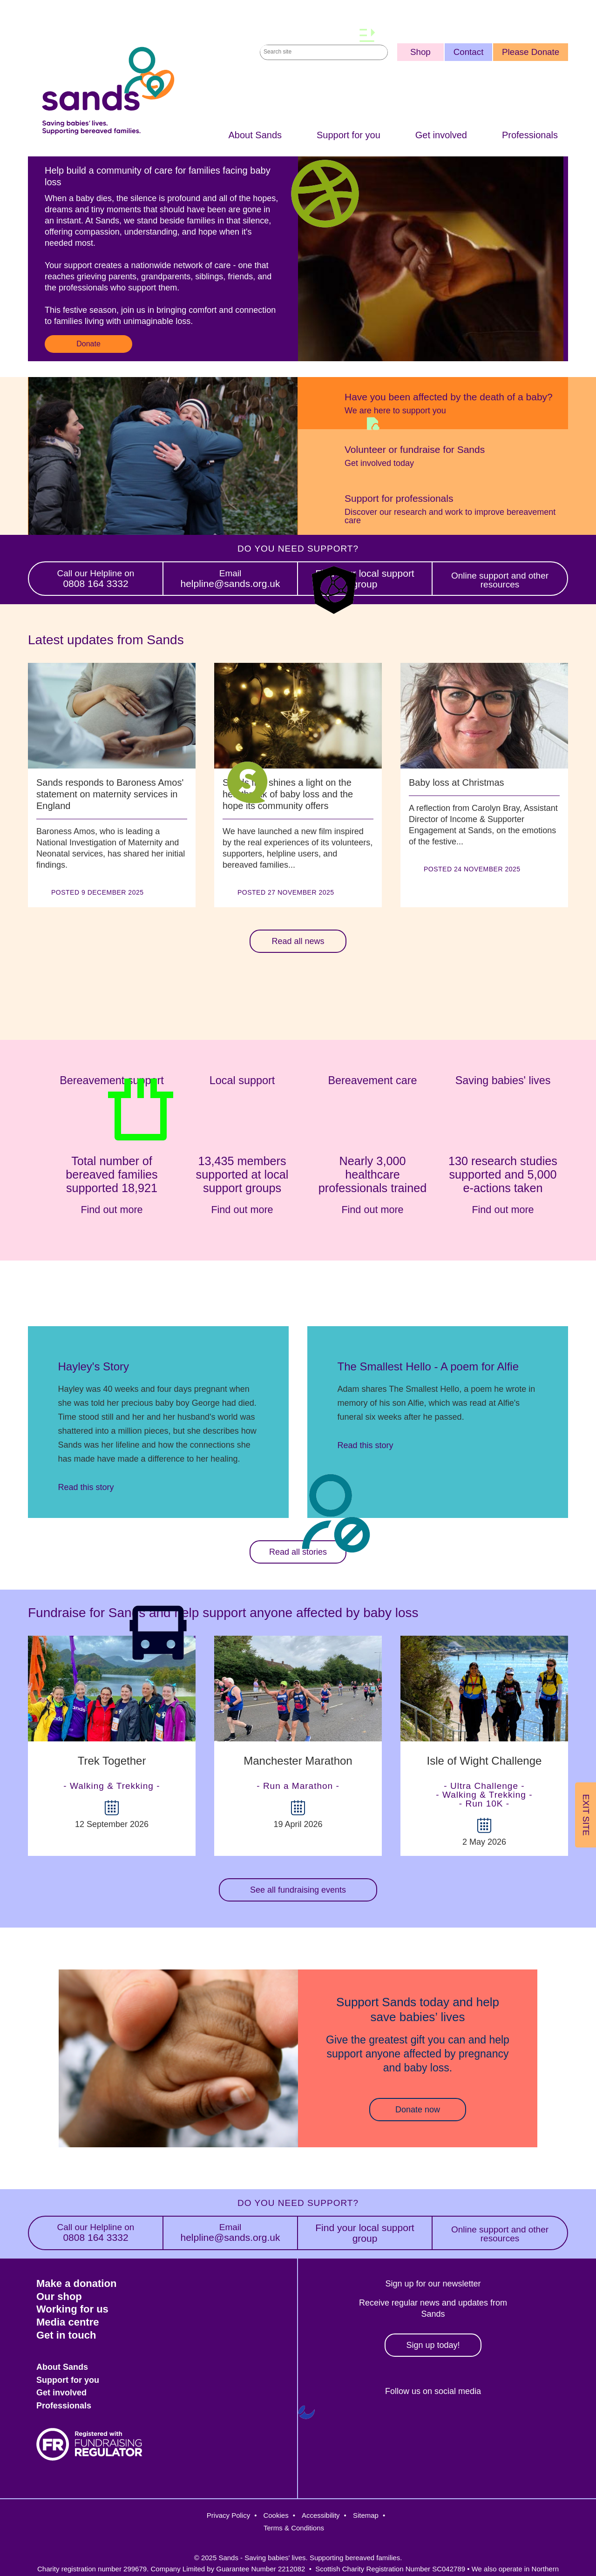  Describe the element at coordinates (334, 590) in the screenshot. I see `jsDelivr CDN service logo` at that location.